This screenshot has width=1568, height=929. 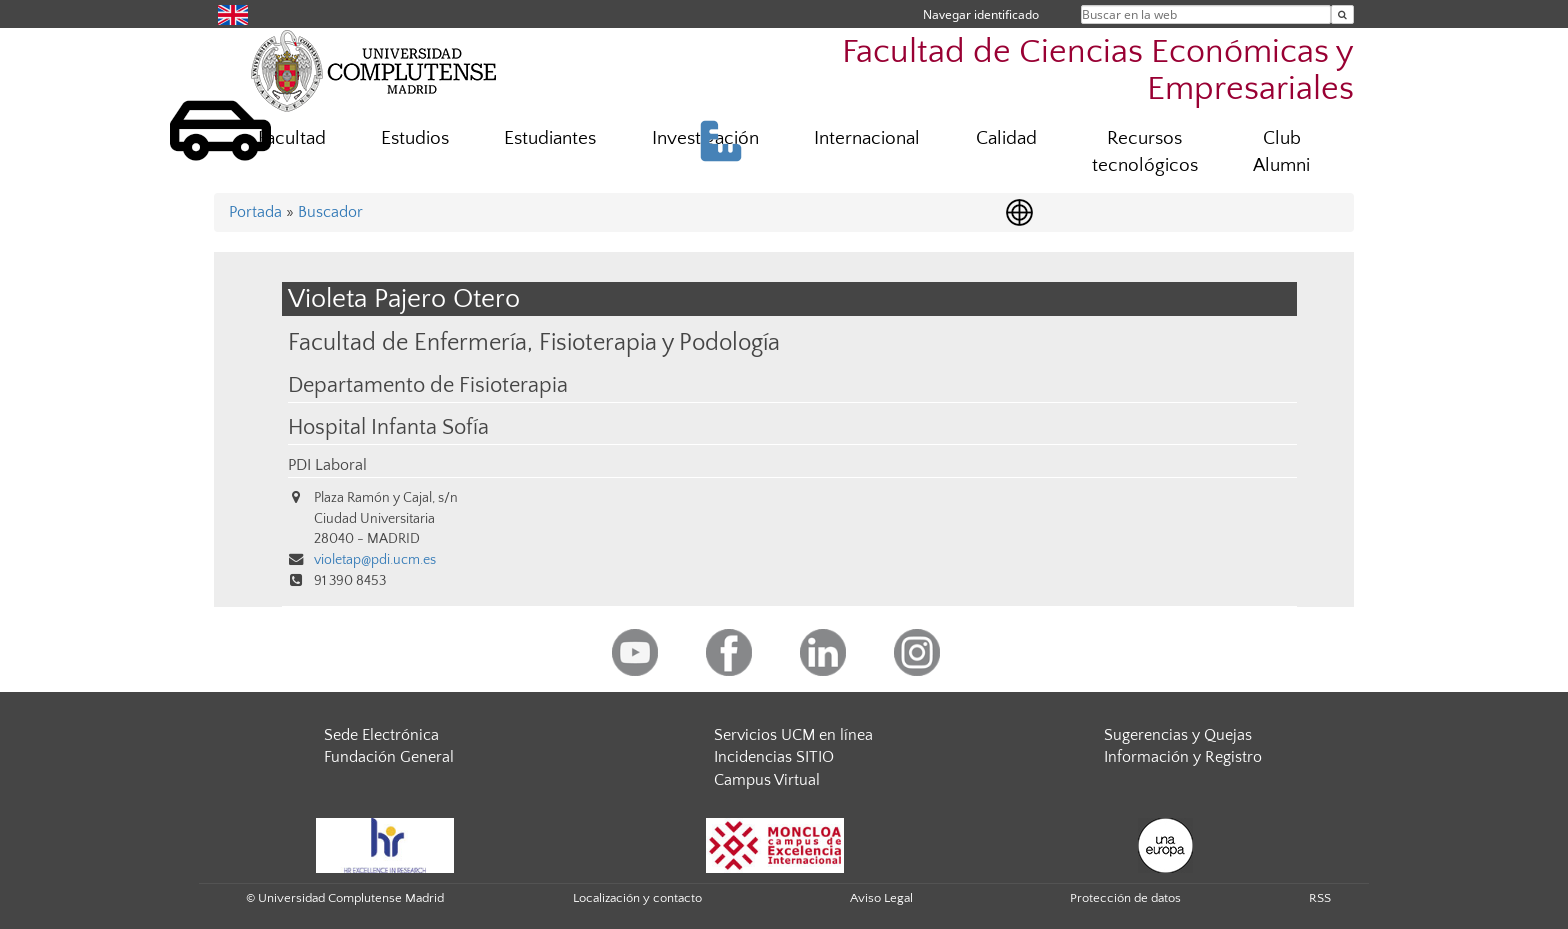 I want to click on view polar chart or radial data visualization, so click(x=1019, y=212).